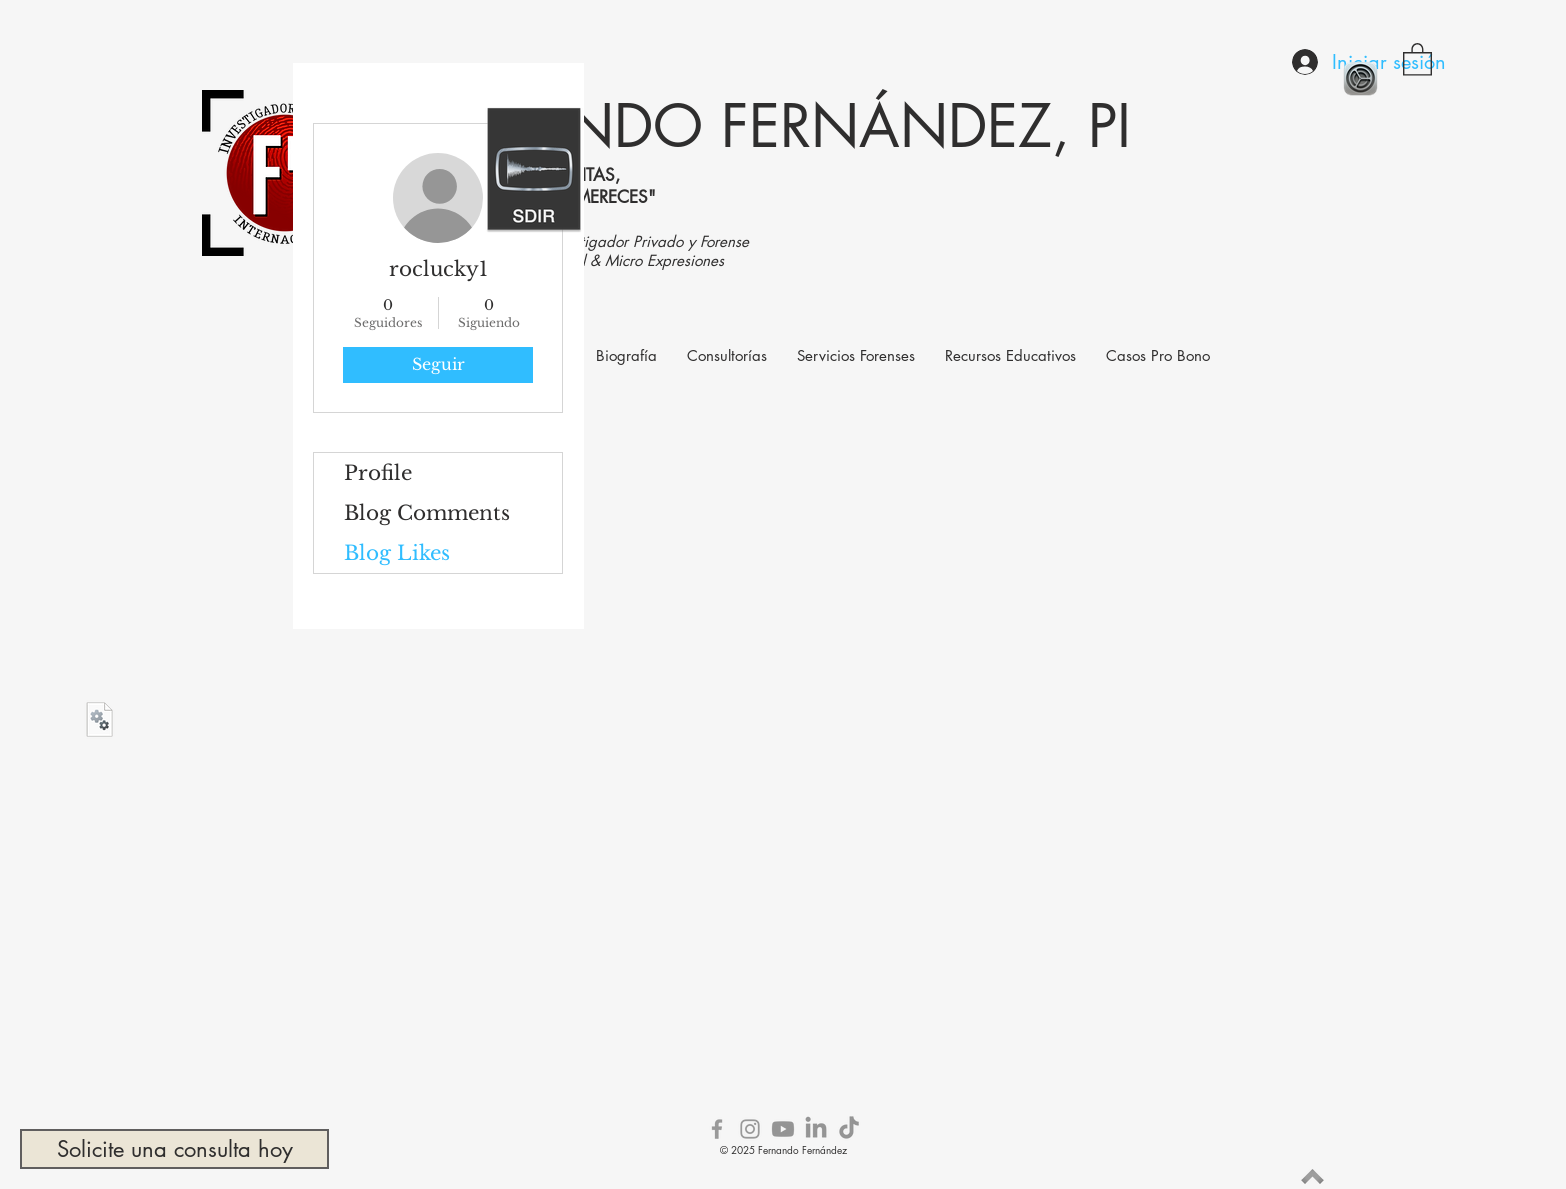 The image size is (1566, 1189). What do you see at coordinates (1360, 78) in the screenshot?
I see `open system preferences or settings` at bounding box center [1360, 78].